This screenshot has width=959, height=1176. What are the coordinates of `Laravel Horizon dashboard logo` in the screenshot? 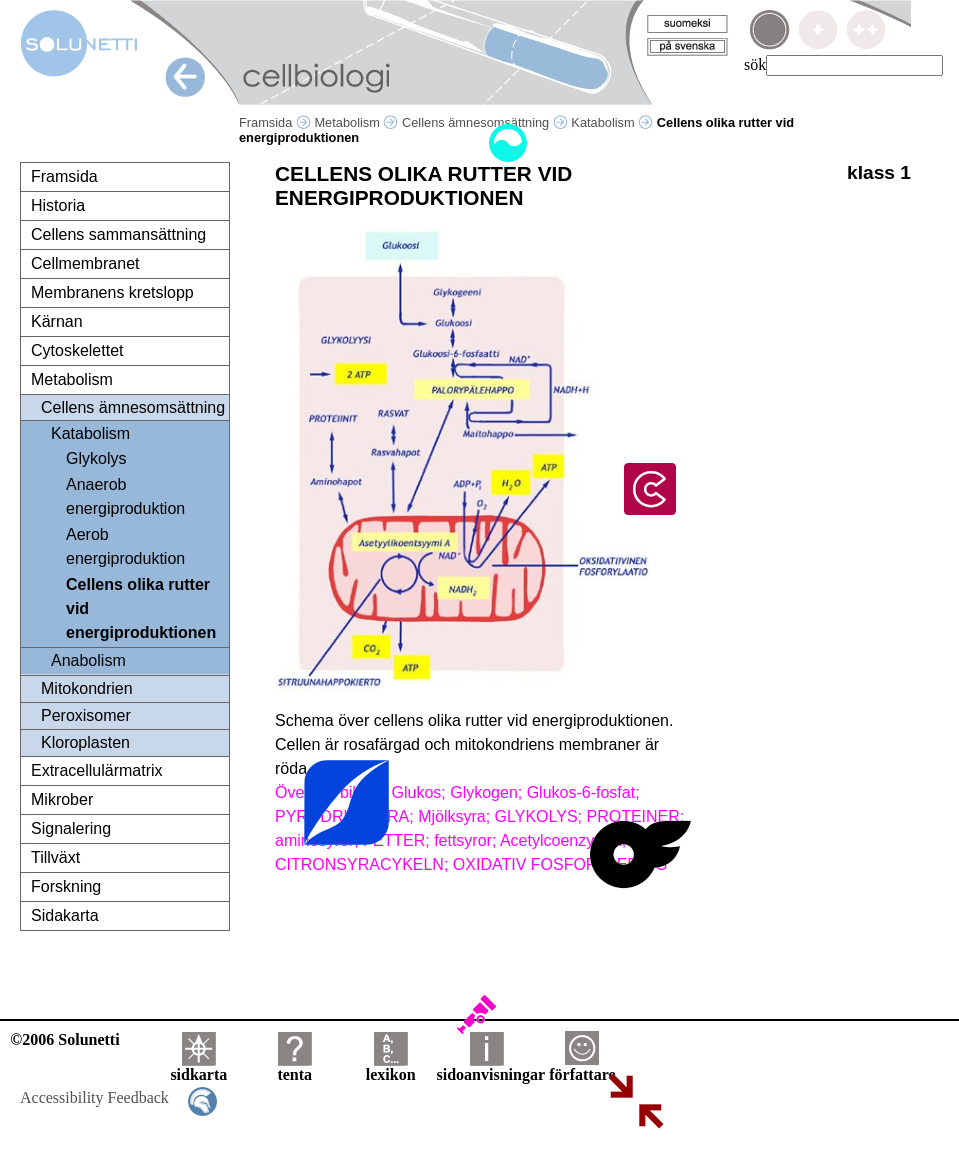 It's located at (508, 143).